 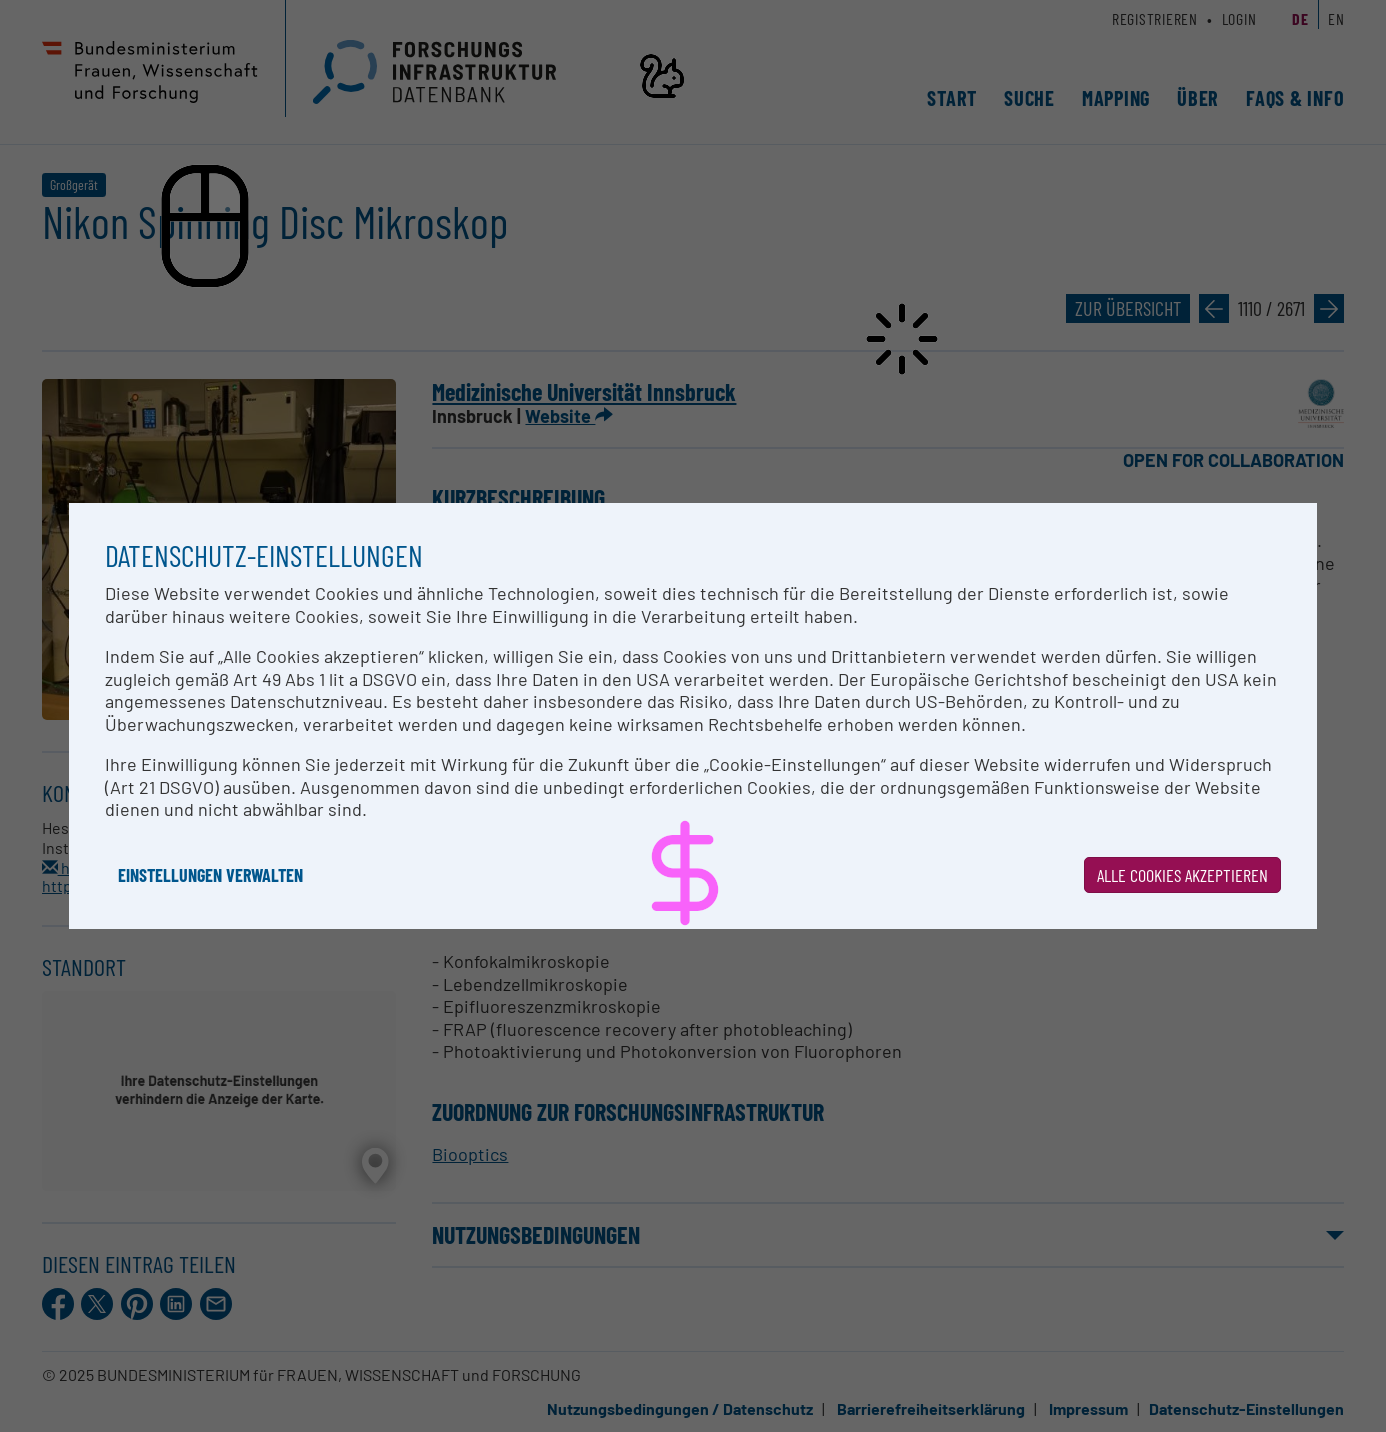 What do you see at coordinates (662, 76) in the screenshot?
I see `access nature or wildlife-related content` at bounding box center [662, 76].